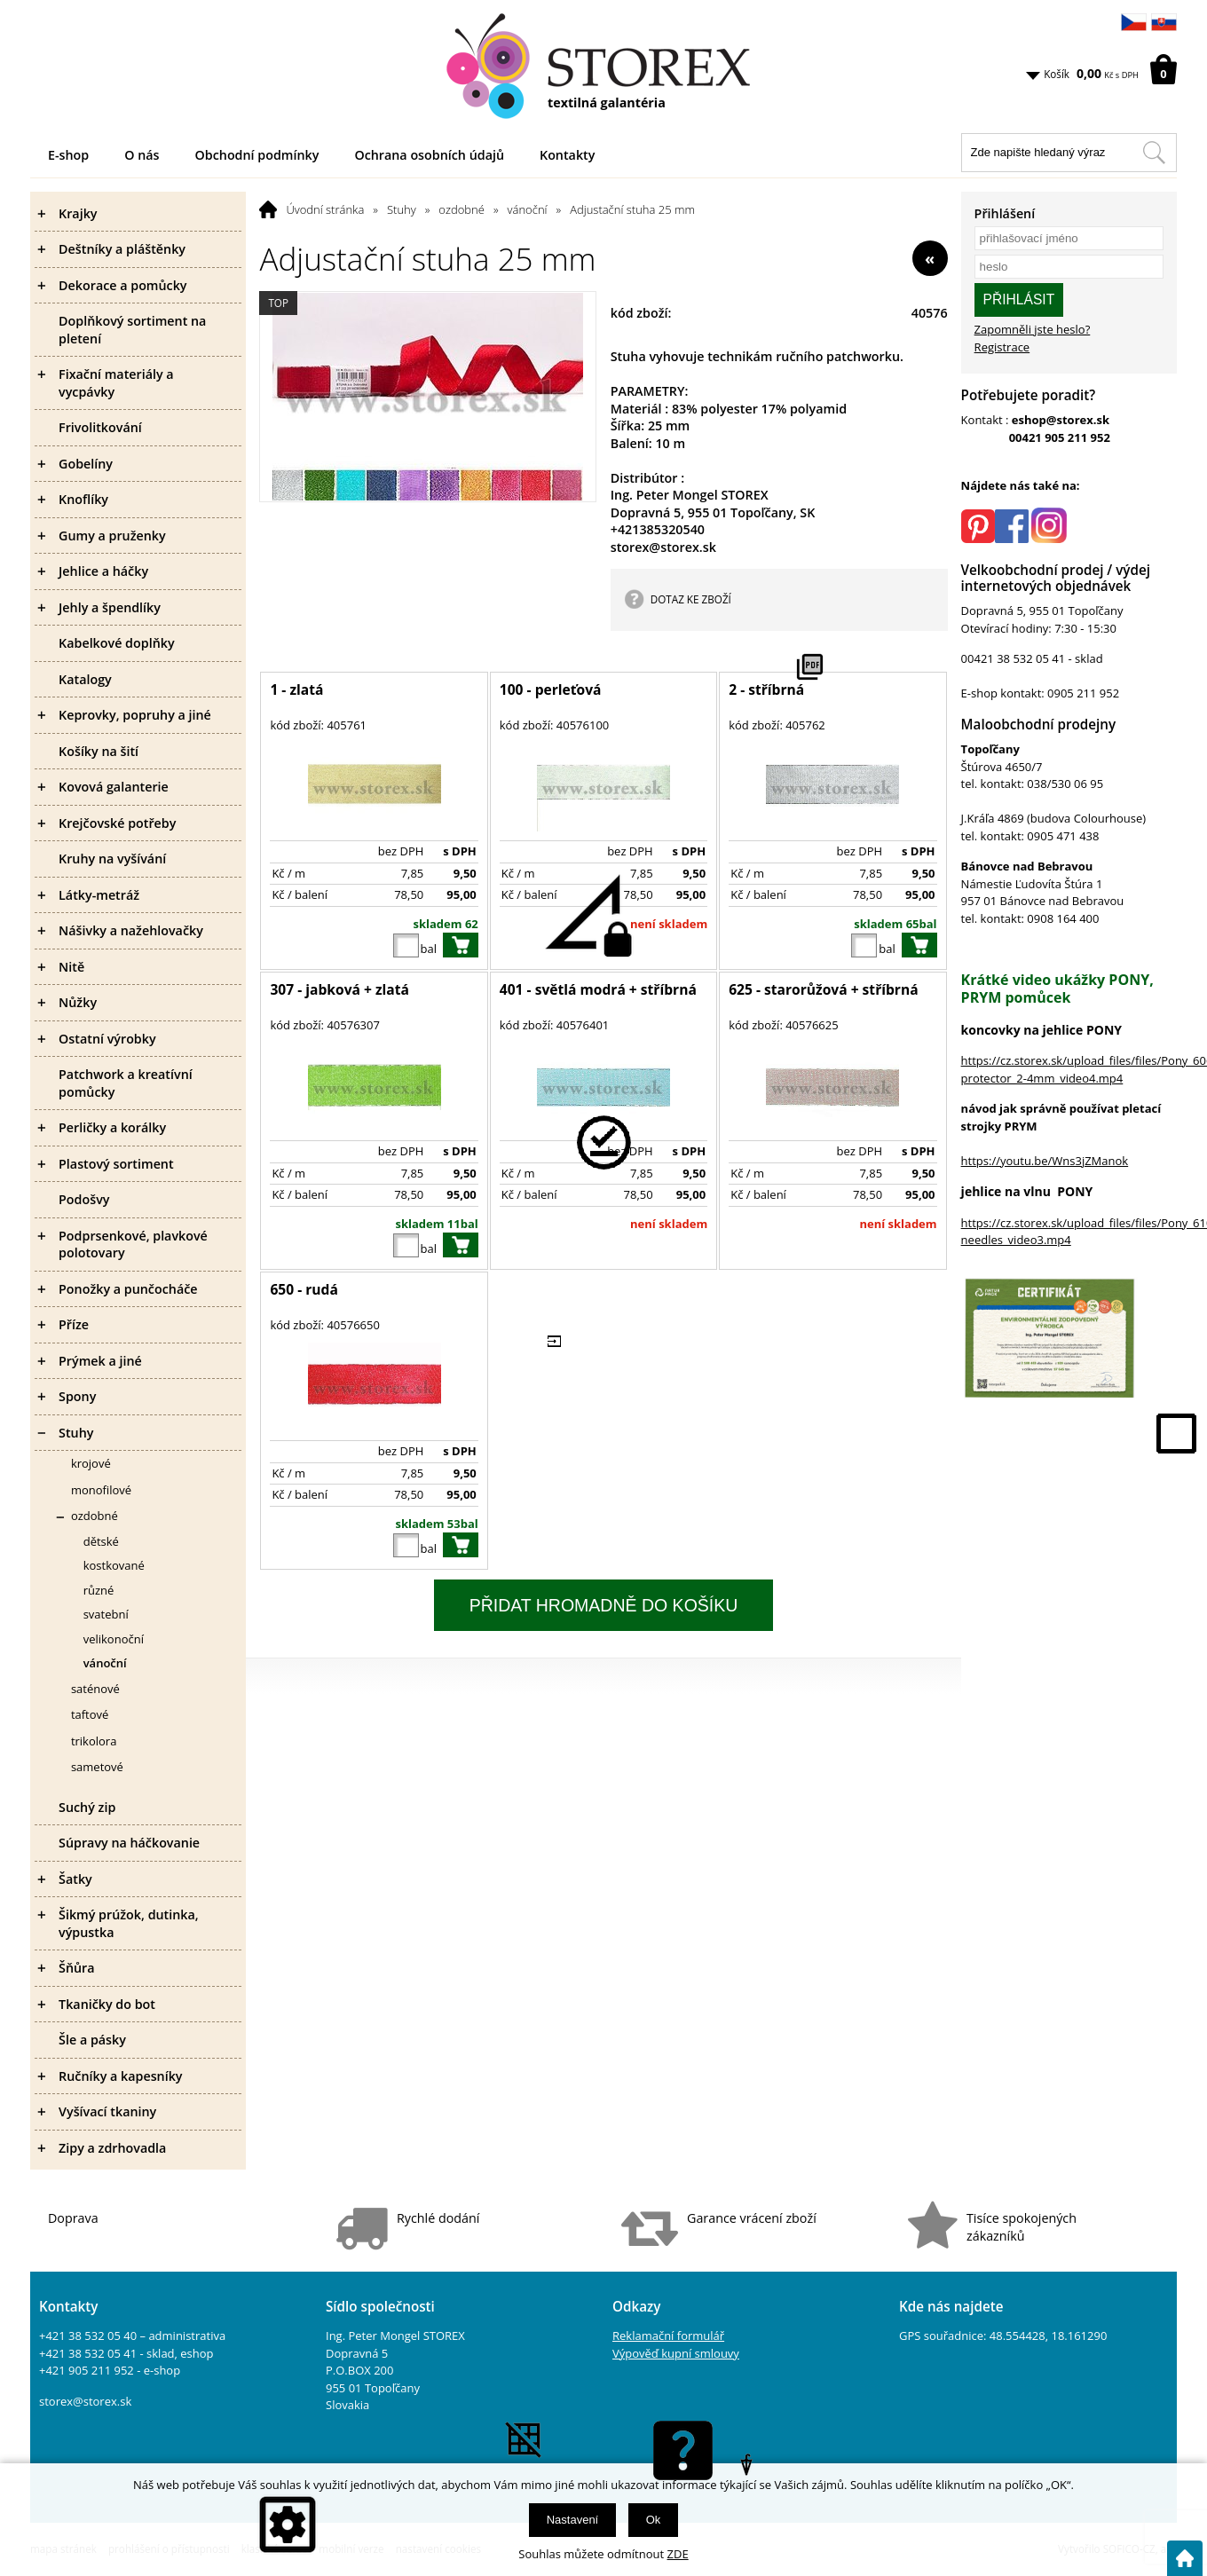 The height and width of the screenshot is (2576, 1207). I want to click on disable grid view, so click(524, 2438).